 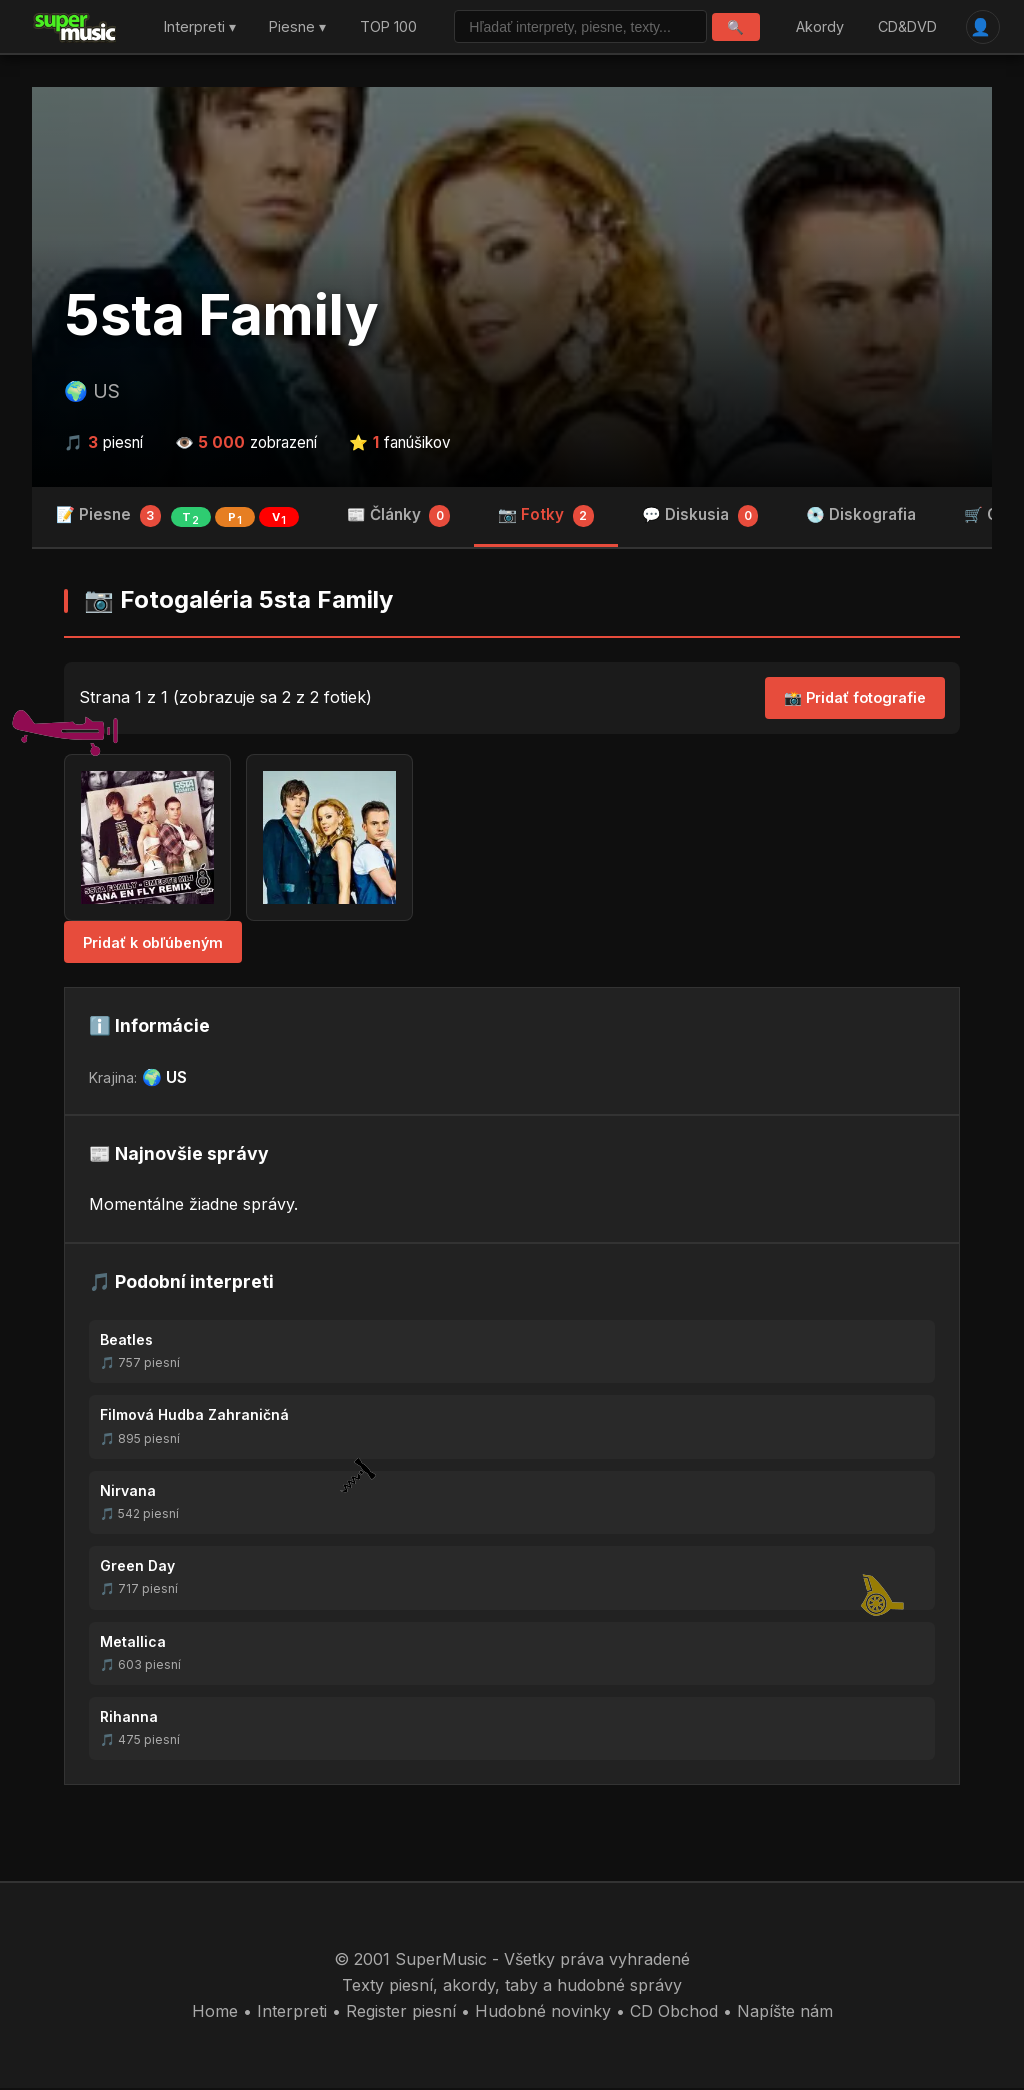 I want to click on enable airplane mode, so click(x=65, y=733).